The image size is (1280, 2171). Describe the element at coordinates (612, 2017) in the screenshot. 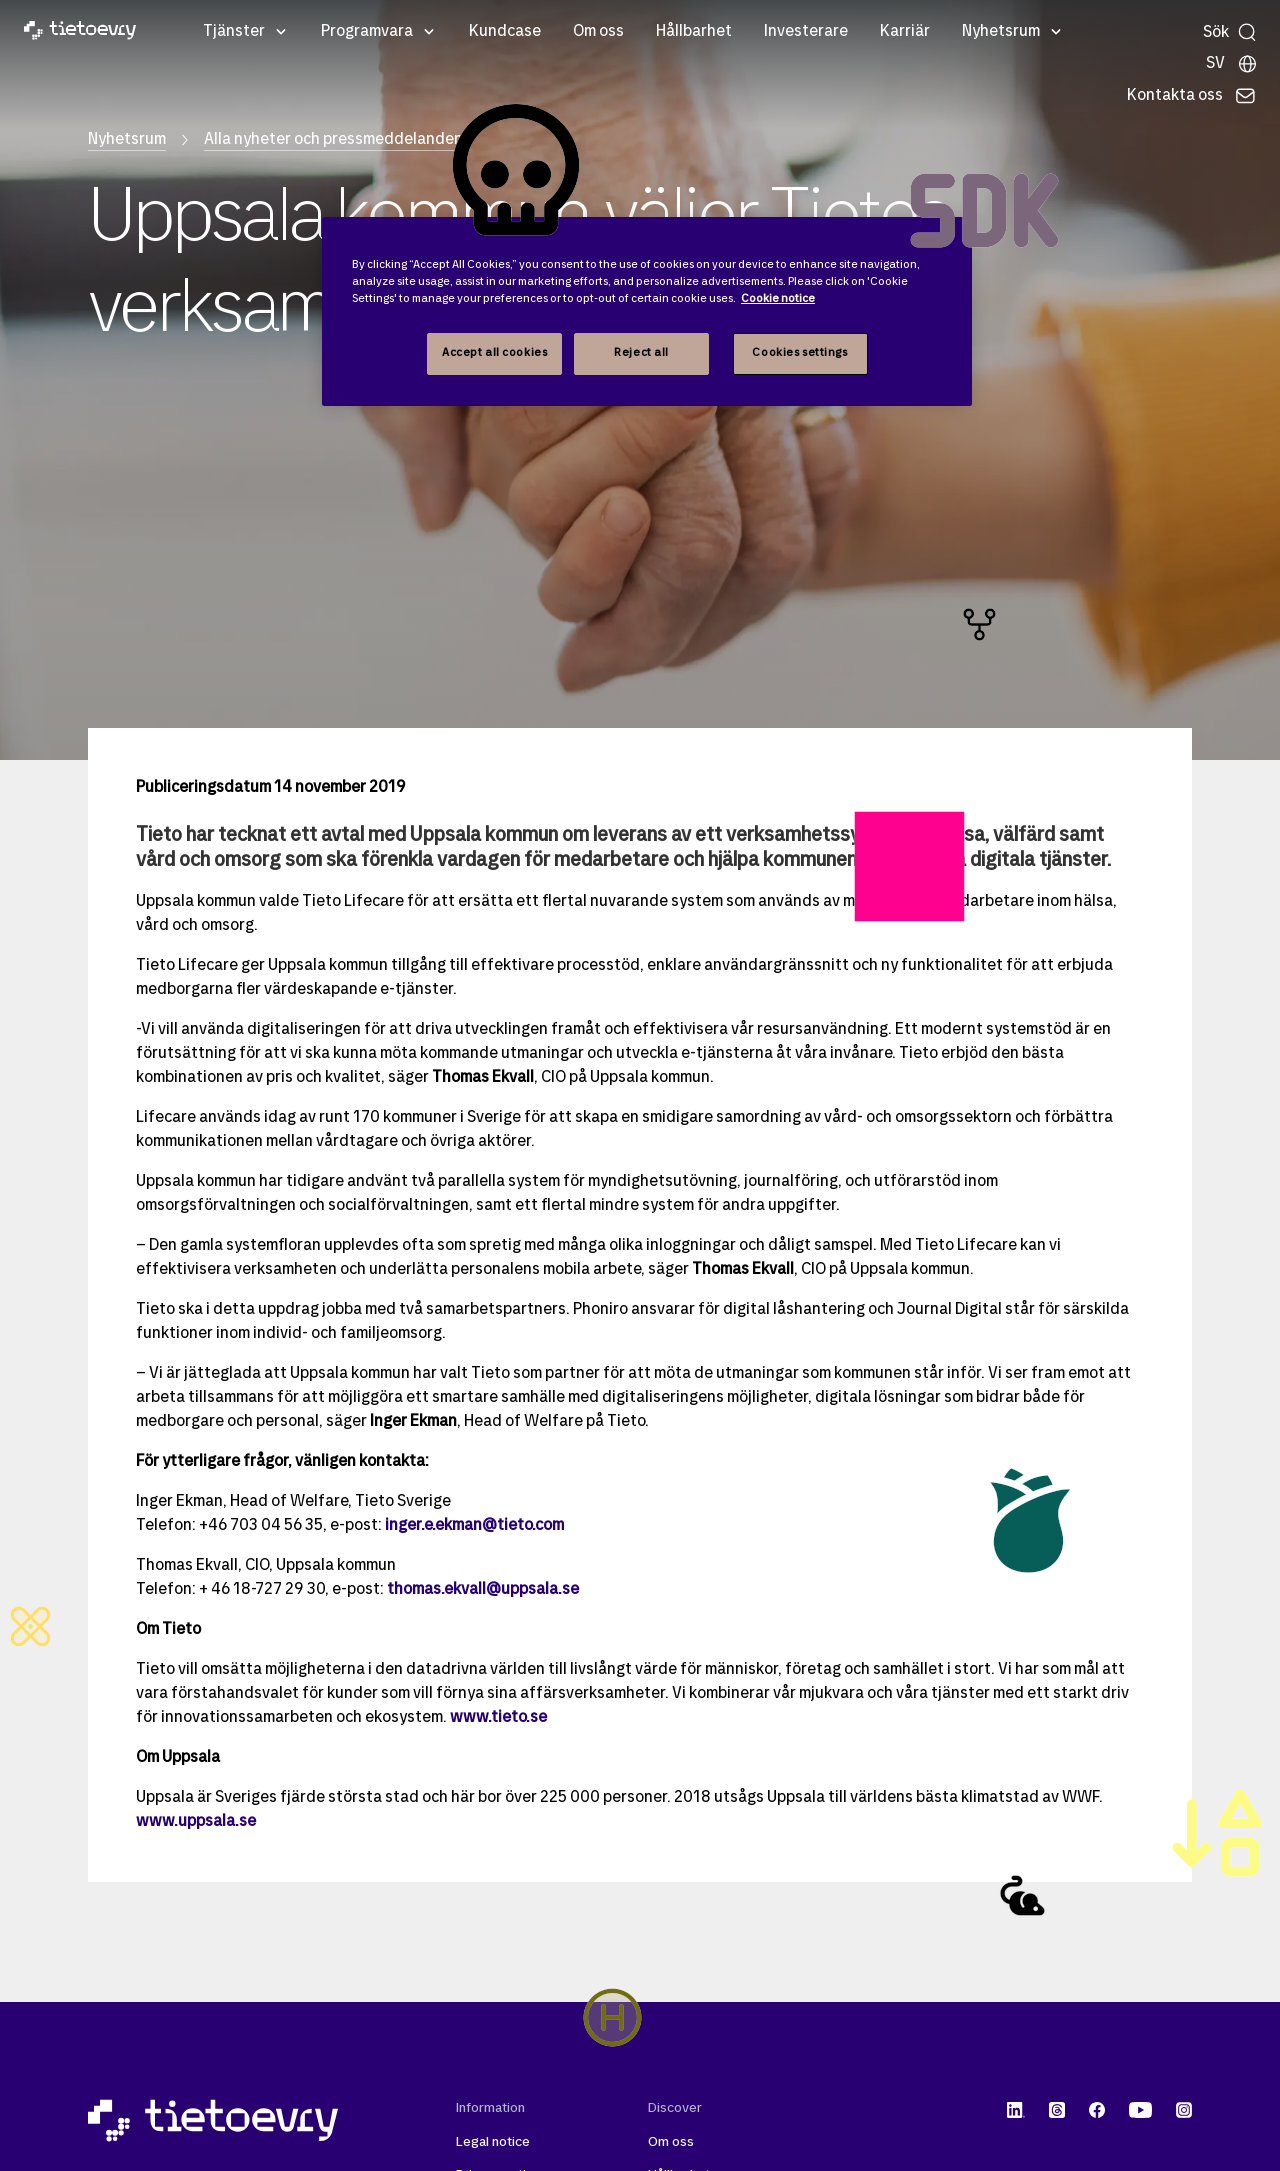

I see `hospital or medical facility indicator` at that location.